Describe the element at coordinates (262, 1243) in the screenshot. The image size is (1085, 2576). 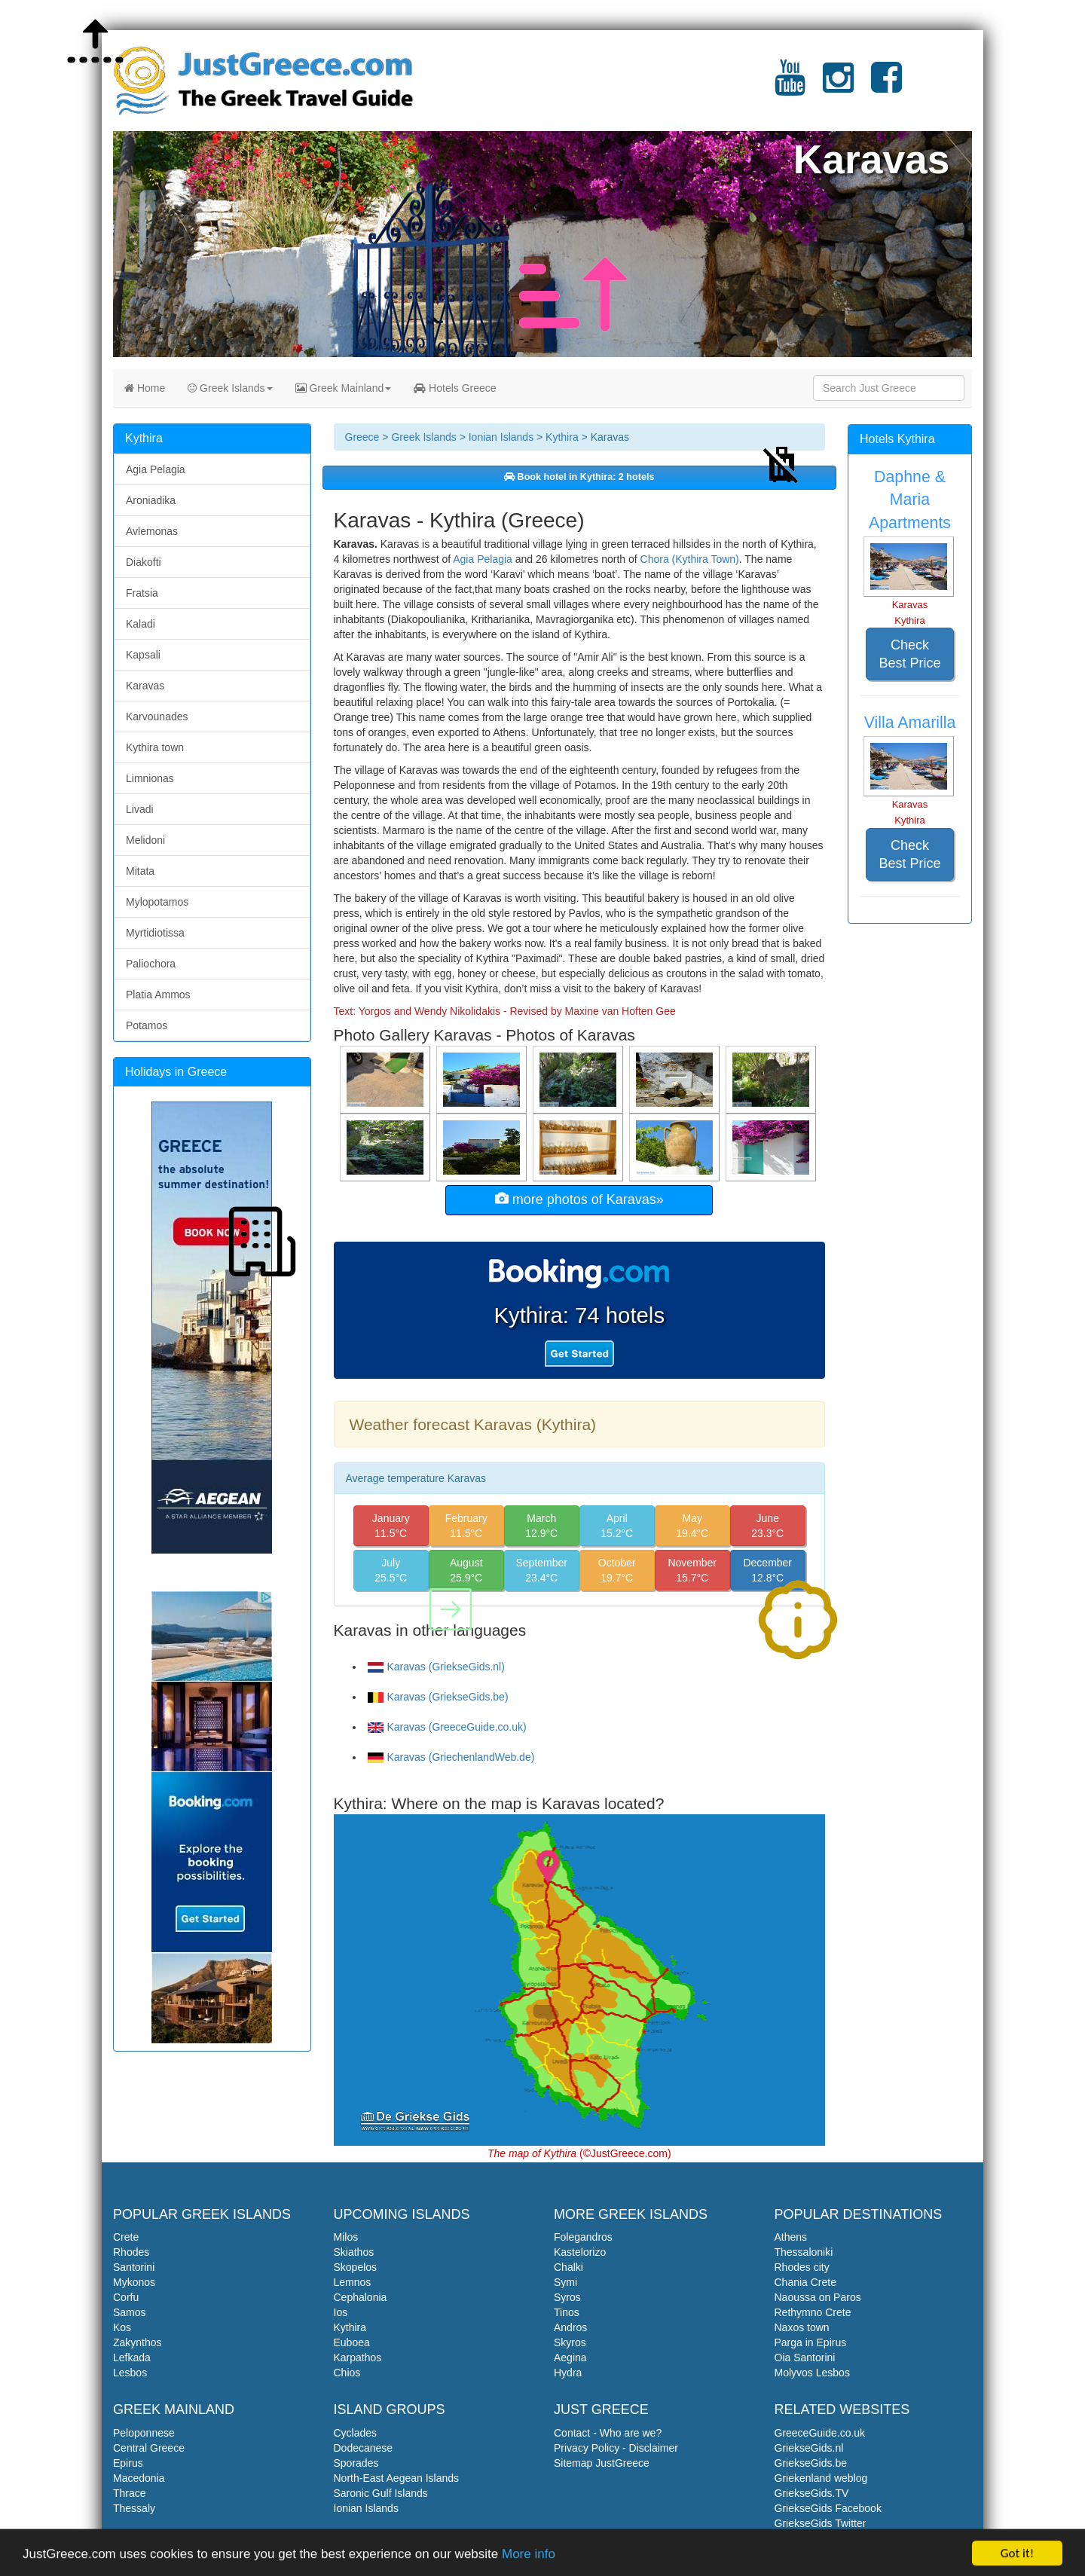
I see `view organization or team settings` at that location.